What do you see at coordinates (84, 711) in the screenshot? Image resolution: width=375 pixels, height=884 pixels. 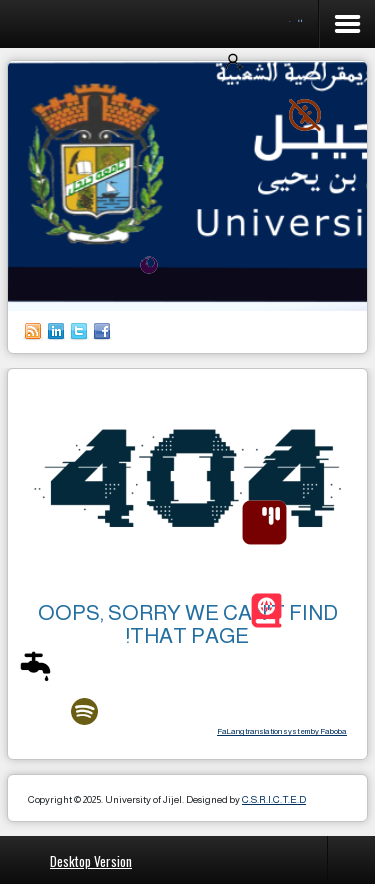 I see `open spotify` at bounding box center [84, 711].